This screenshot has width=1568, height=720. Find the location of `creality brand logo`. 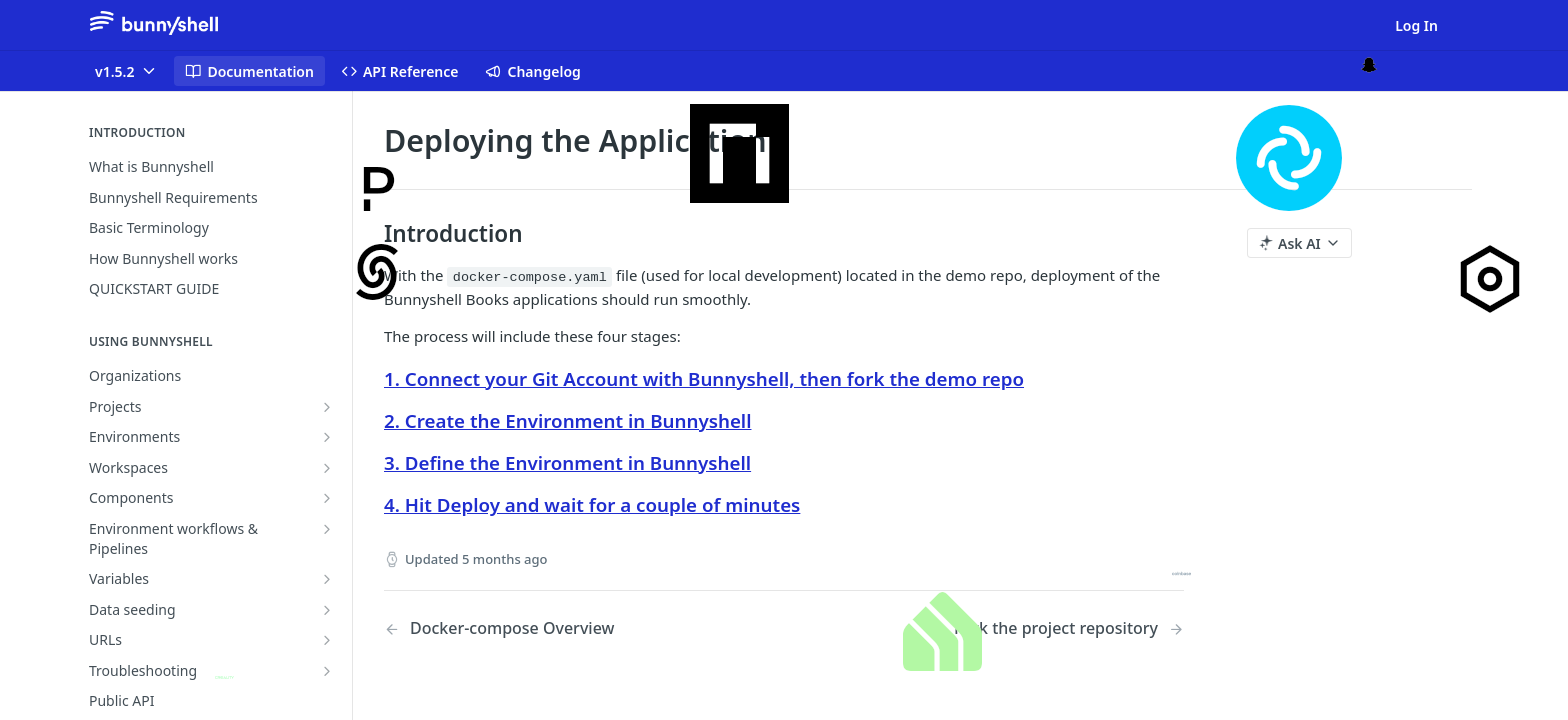

creality brand logo is located at coordinates (224, 677).